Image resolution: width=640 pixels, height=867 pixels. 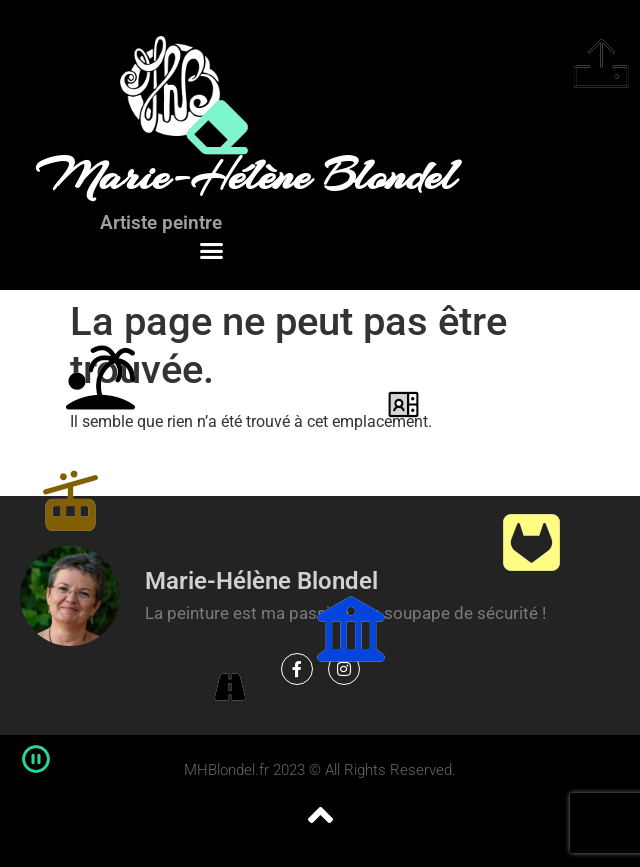 I want to click on access banking or financial services, so click(x=351, y=628).